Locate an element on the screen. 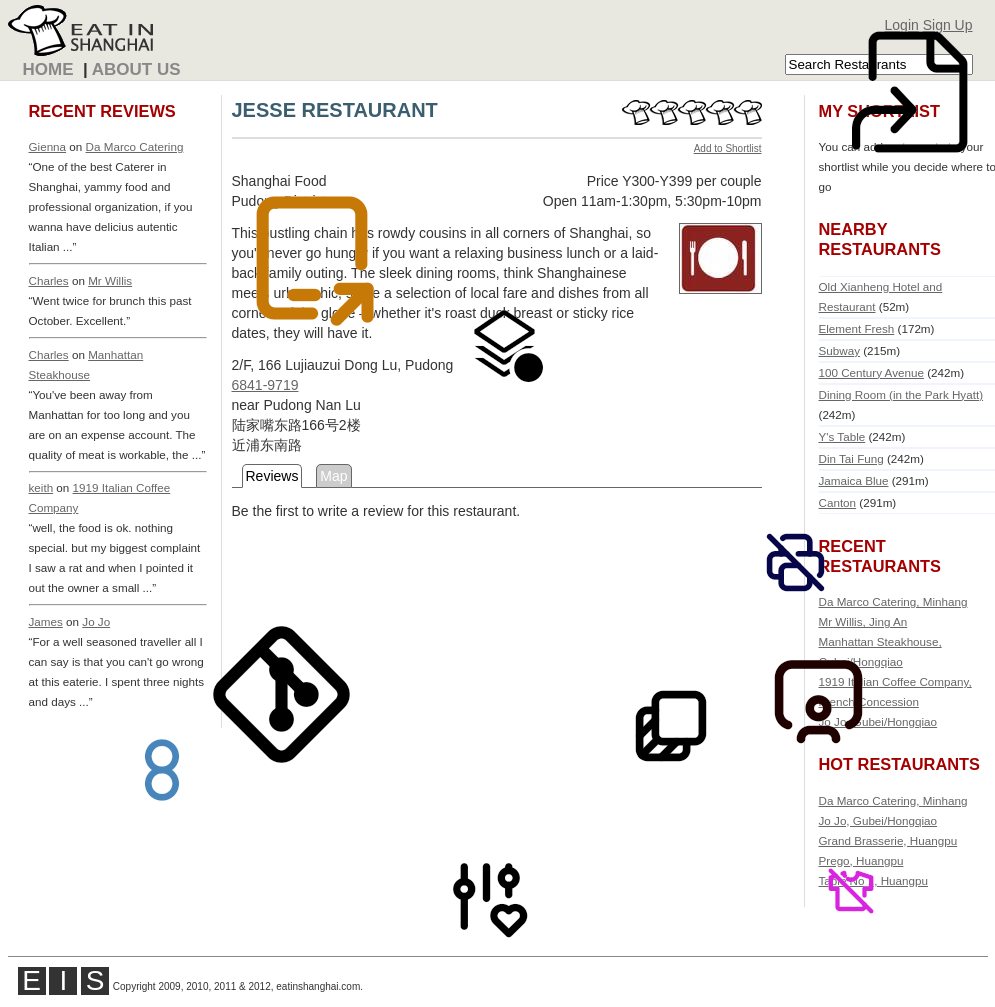 Image resolution: width=995 pixels, height=1007 pixels. indicates the number 8 in a list or sequence is located at coordinates (162, 770).